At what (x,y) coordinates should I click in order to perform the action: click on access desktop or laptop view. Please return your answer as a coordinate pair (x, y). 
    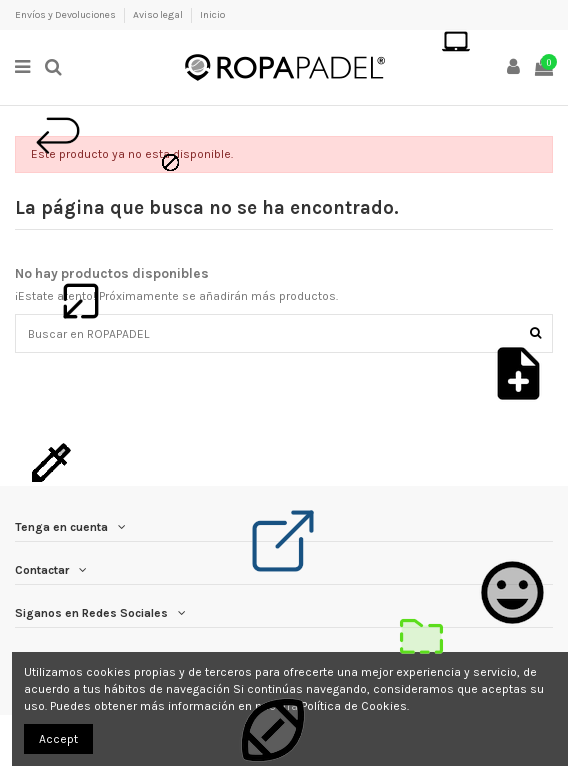
    Looking at the image, I should click on (456, 42).